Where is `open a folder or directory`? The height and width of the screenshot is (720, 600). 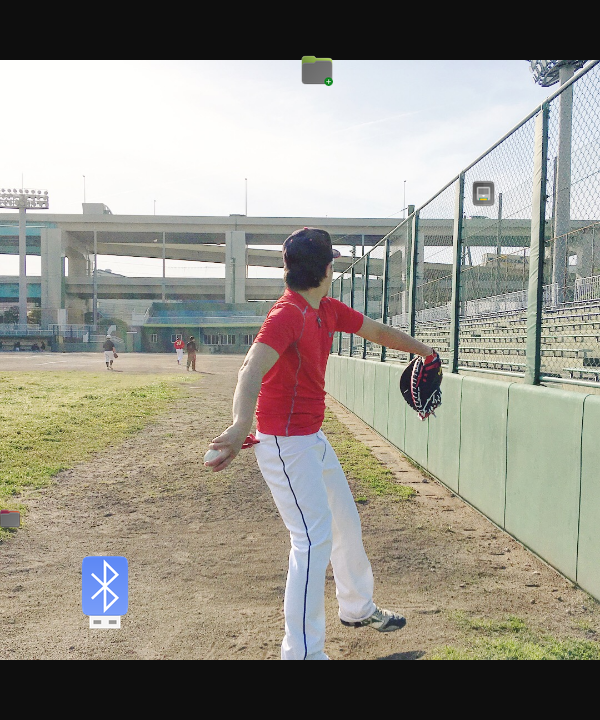 open a folder or directory is located at coordinates (10, 518).